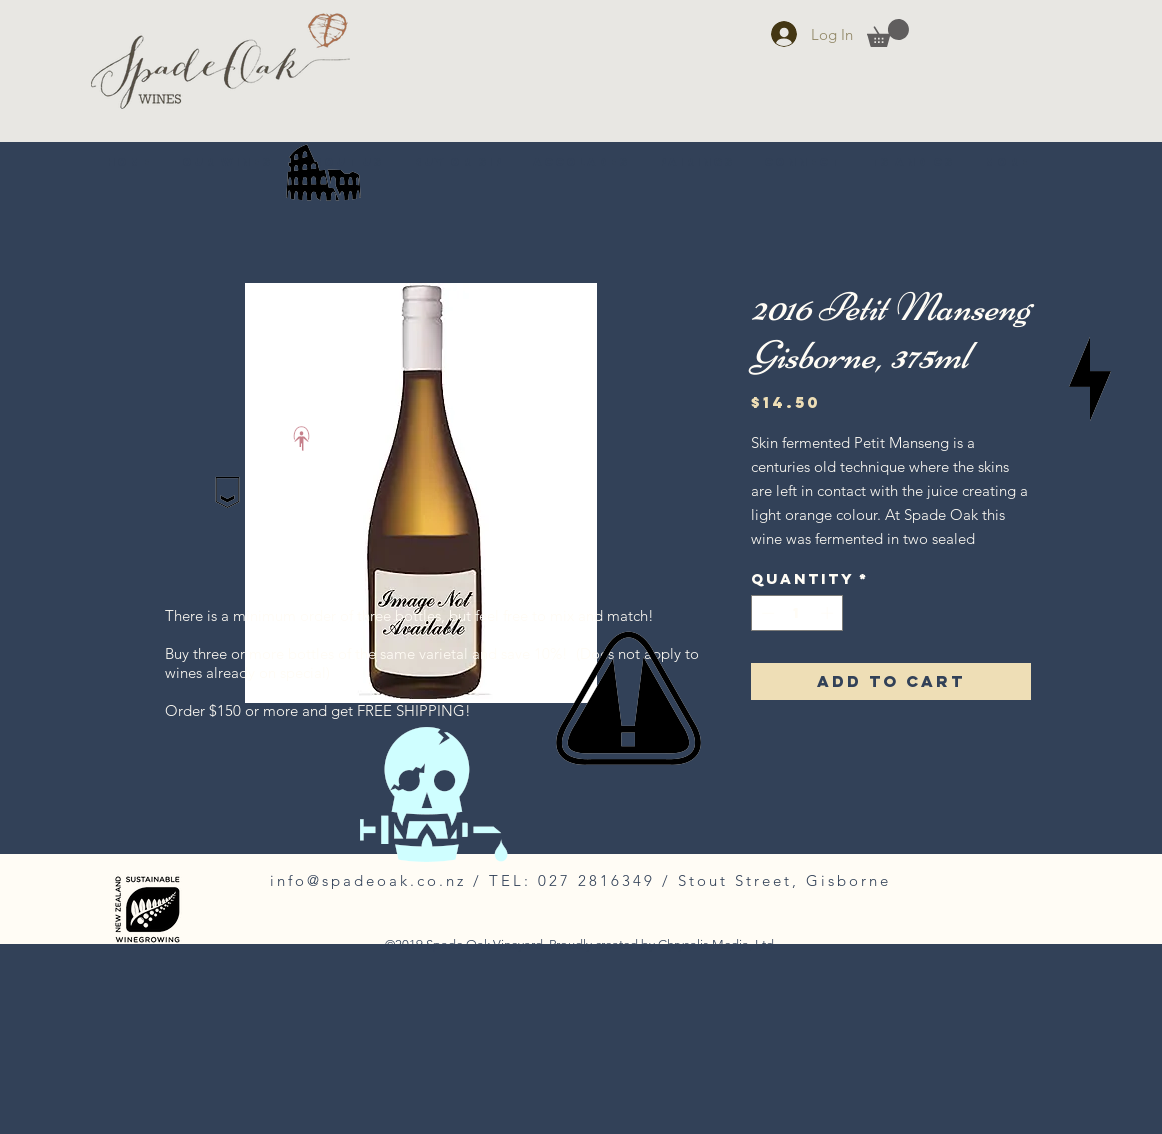 The height and width of the screenshot is (1134, 1162). Describe the element at coordinates (227, 492) in the screenshot. I see `indicates rank 1 or lowest tier status` at that location.